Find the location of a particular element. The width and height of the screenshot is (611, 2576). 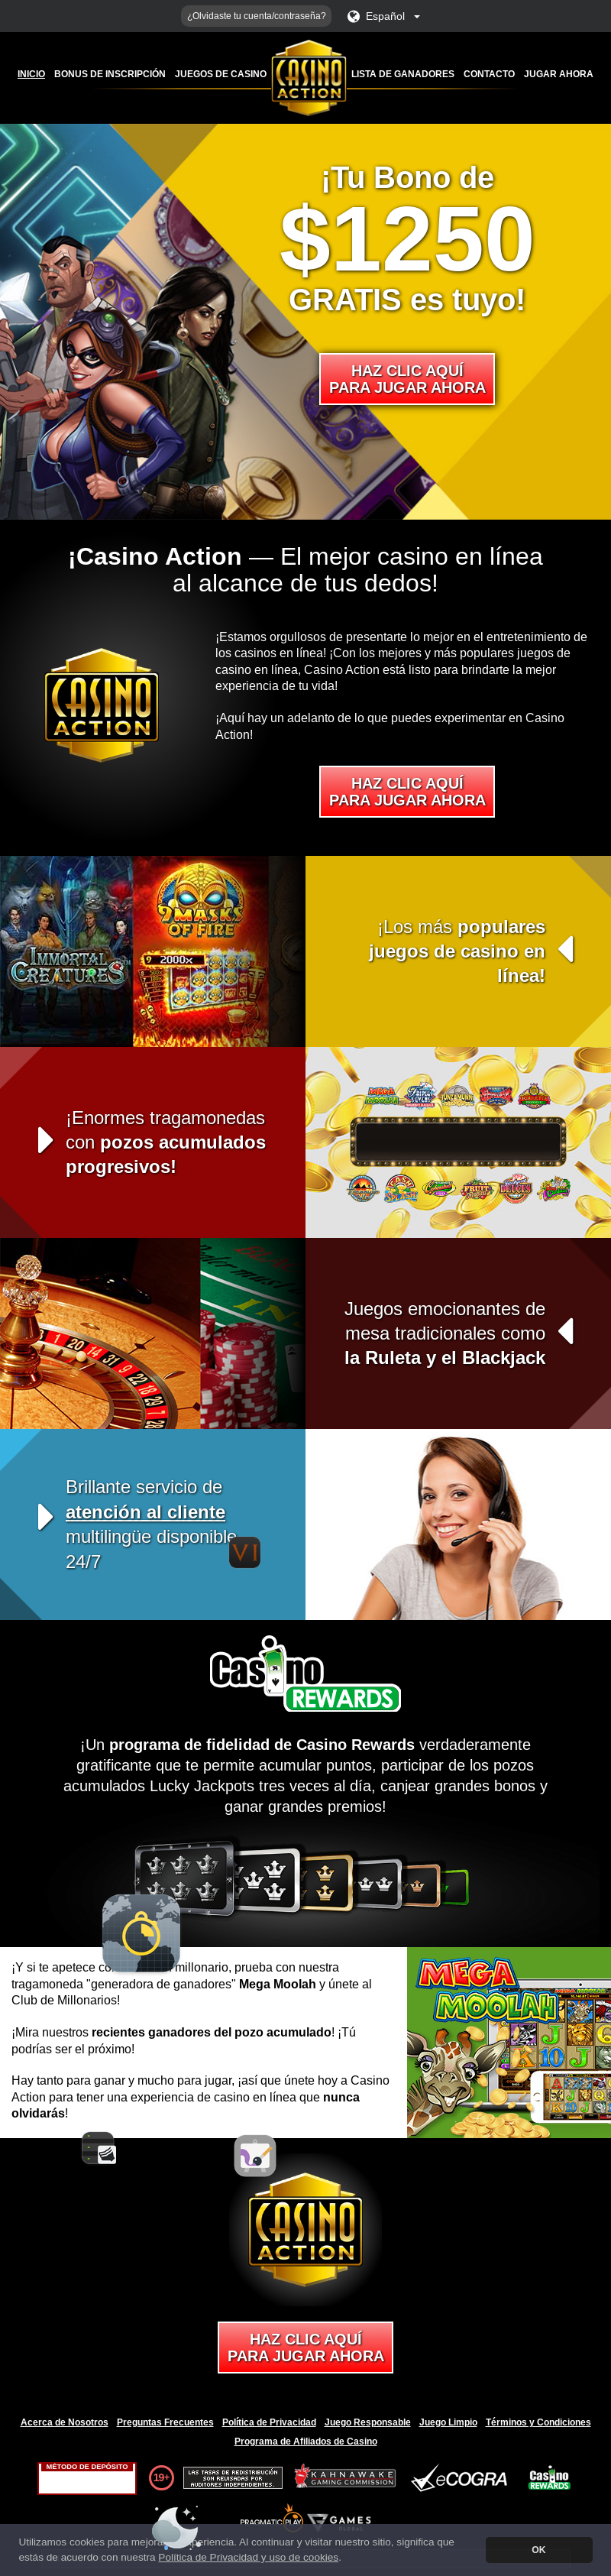

manage browser cookie settings is located at coordinates (141, 1933).